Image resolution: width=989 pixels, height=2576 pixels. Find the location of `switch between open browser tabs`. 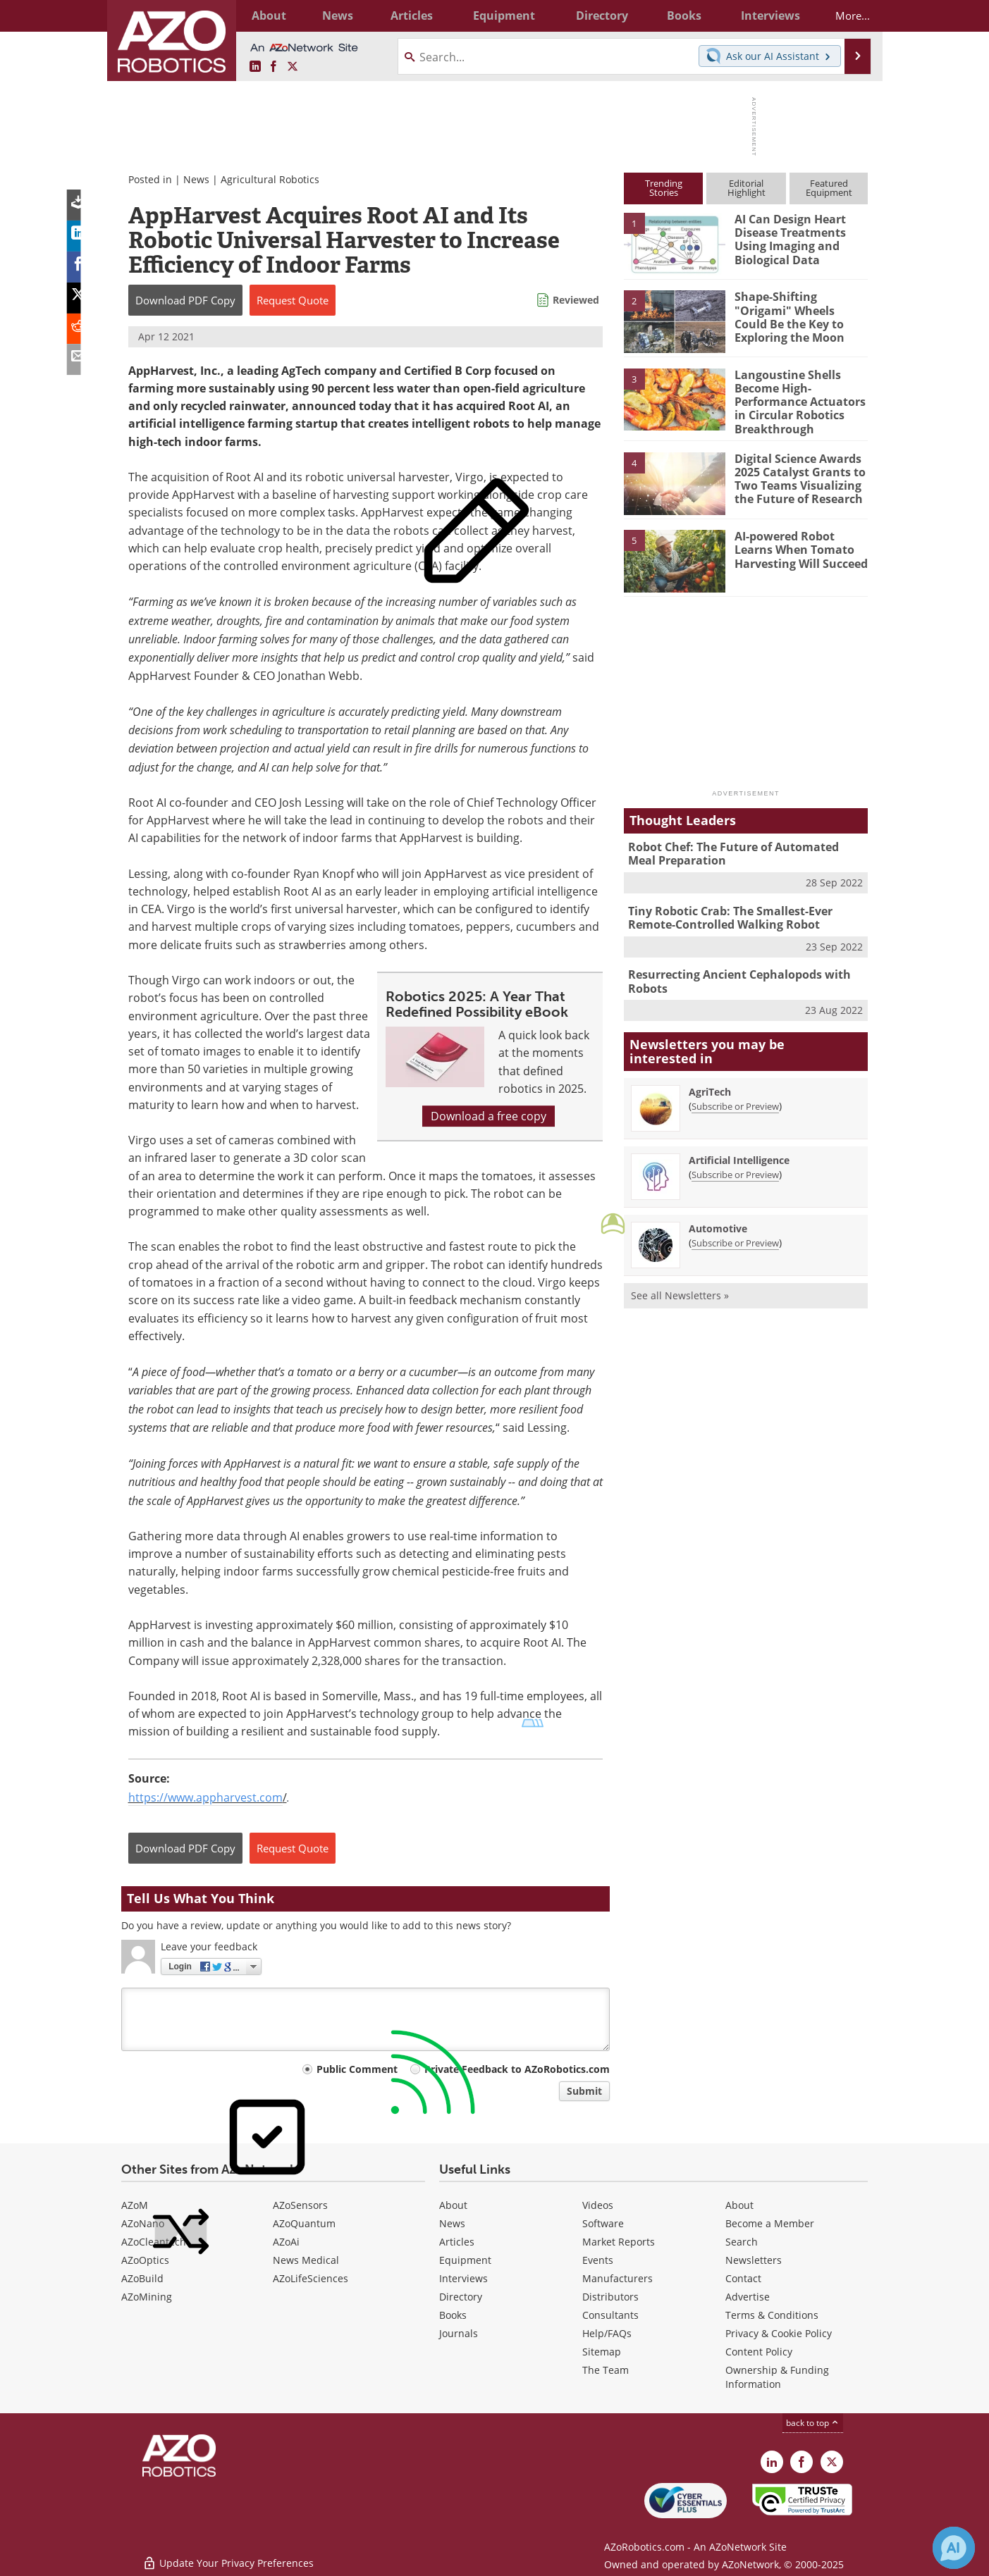

switch between open browser tabs is located at coordinates (532, 1723).